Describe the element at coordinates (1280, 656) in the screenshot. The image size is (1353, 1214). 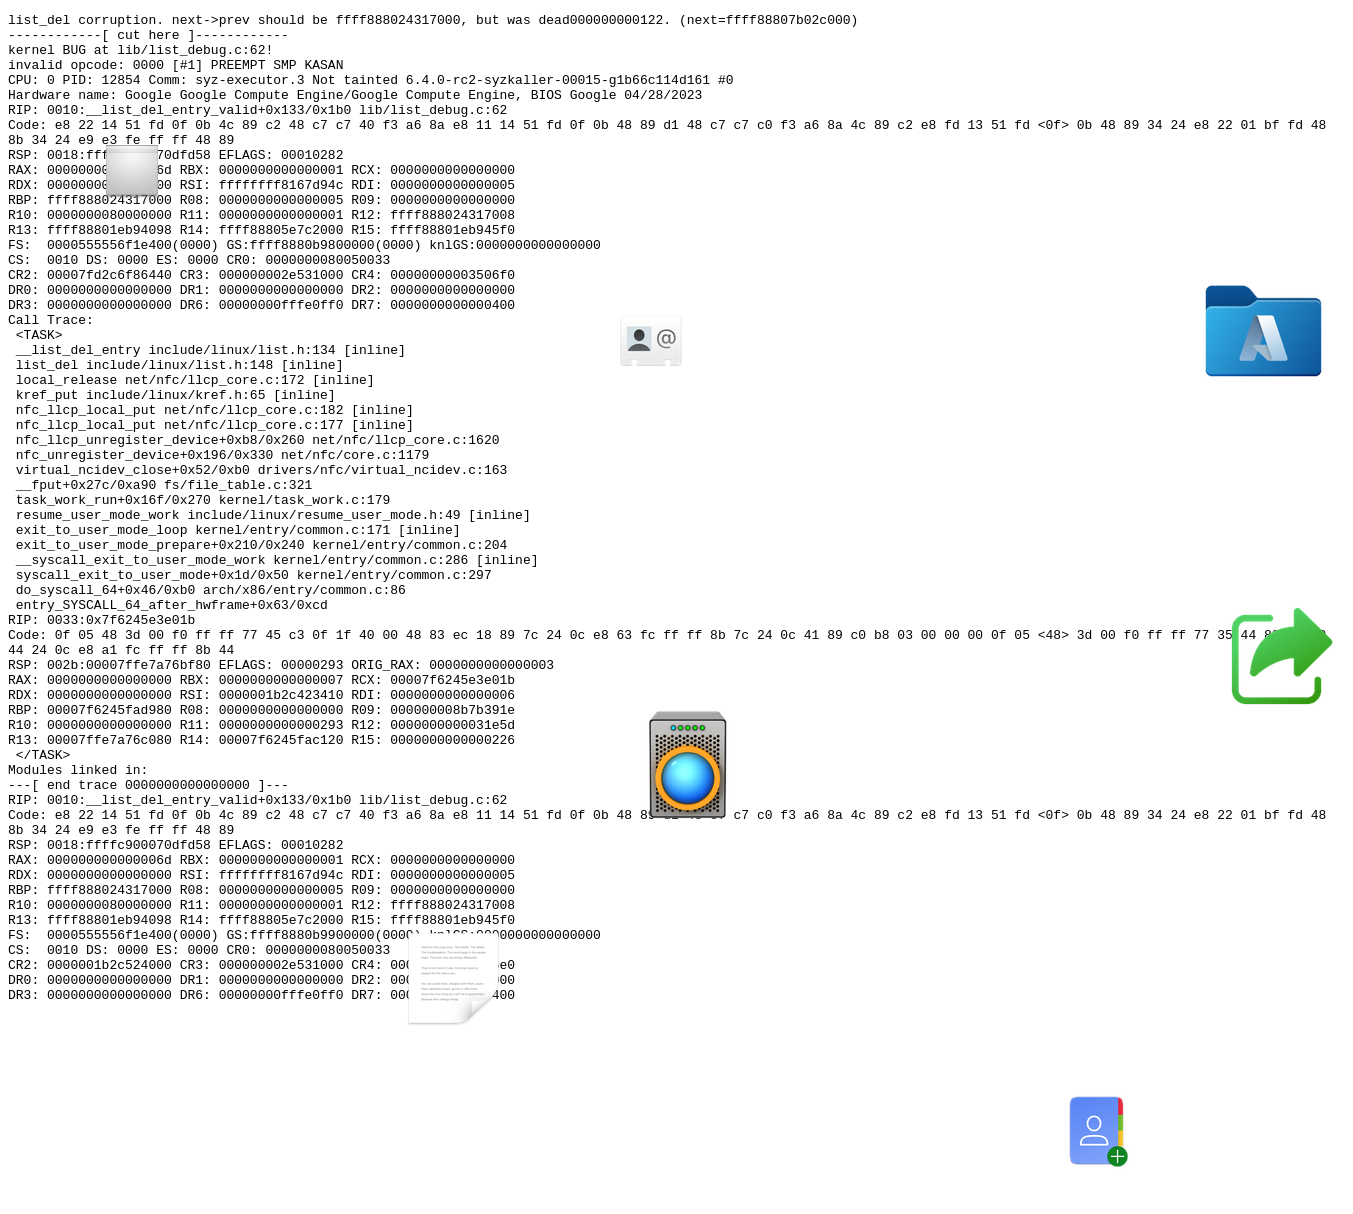
I see `share this item with others` at that location.